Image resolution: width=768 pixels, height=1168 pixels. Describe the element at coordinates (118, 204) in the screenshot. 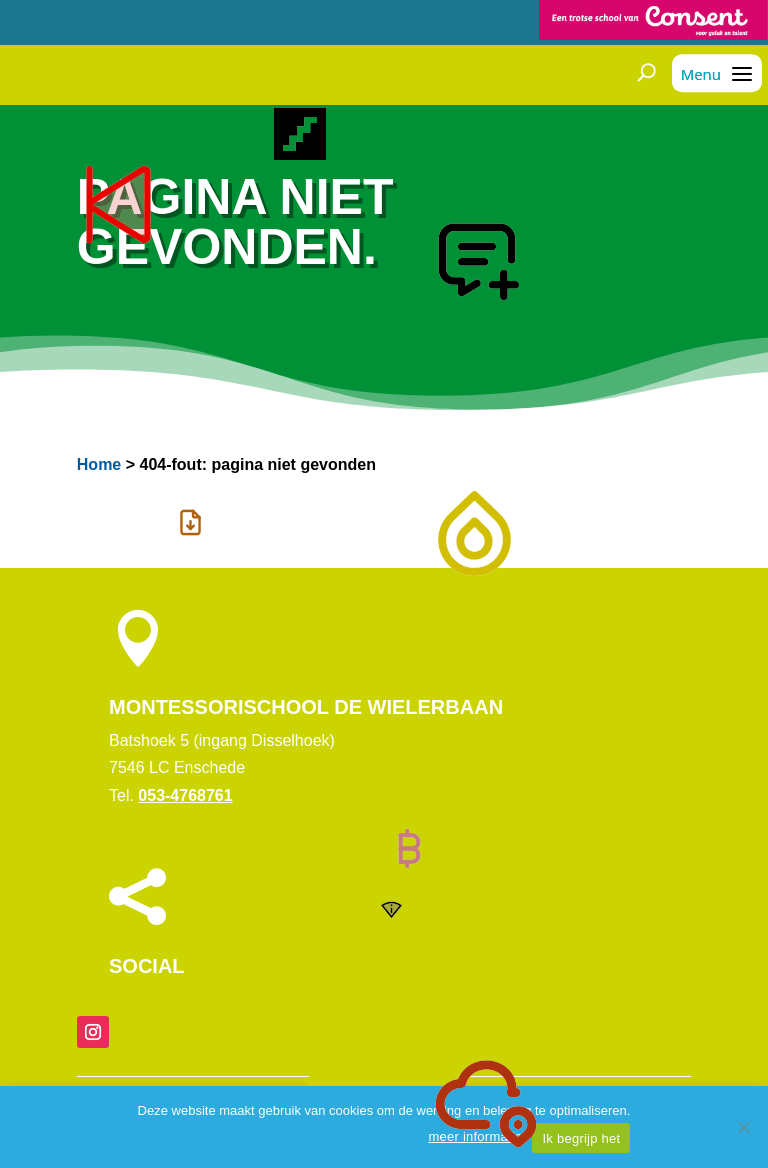

I see `skip to previous track` at that location.